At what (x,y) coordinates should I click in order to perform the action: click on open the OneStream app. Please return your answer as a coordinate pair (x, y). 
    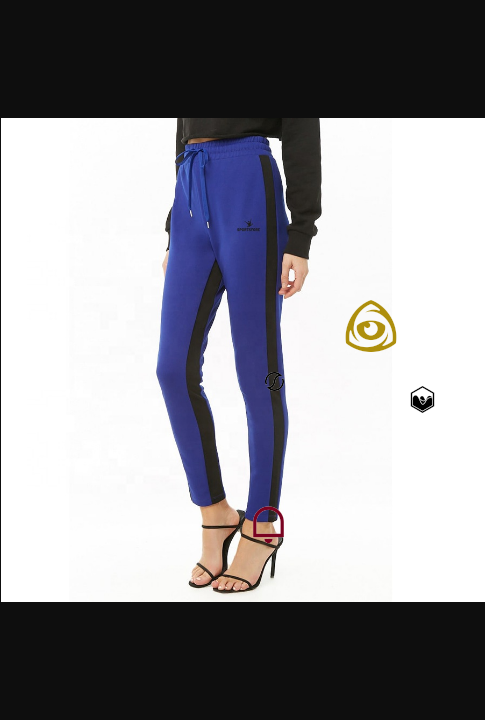
    Looking at the image, I should click on (274, 381).